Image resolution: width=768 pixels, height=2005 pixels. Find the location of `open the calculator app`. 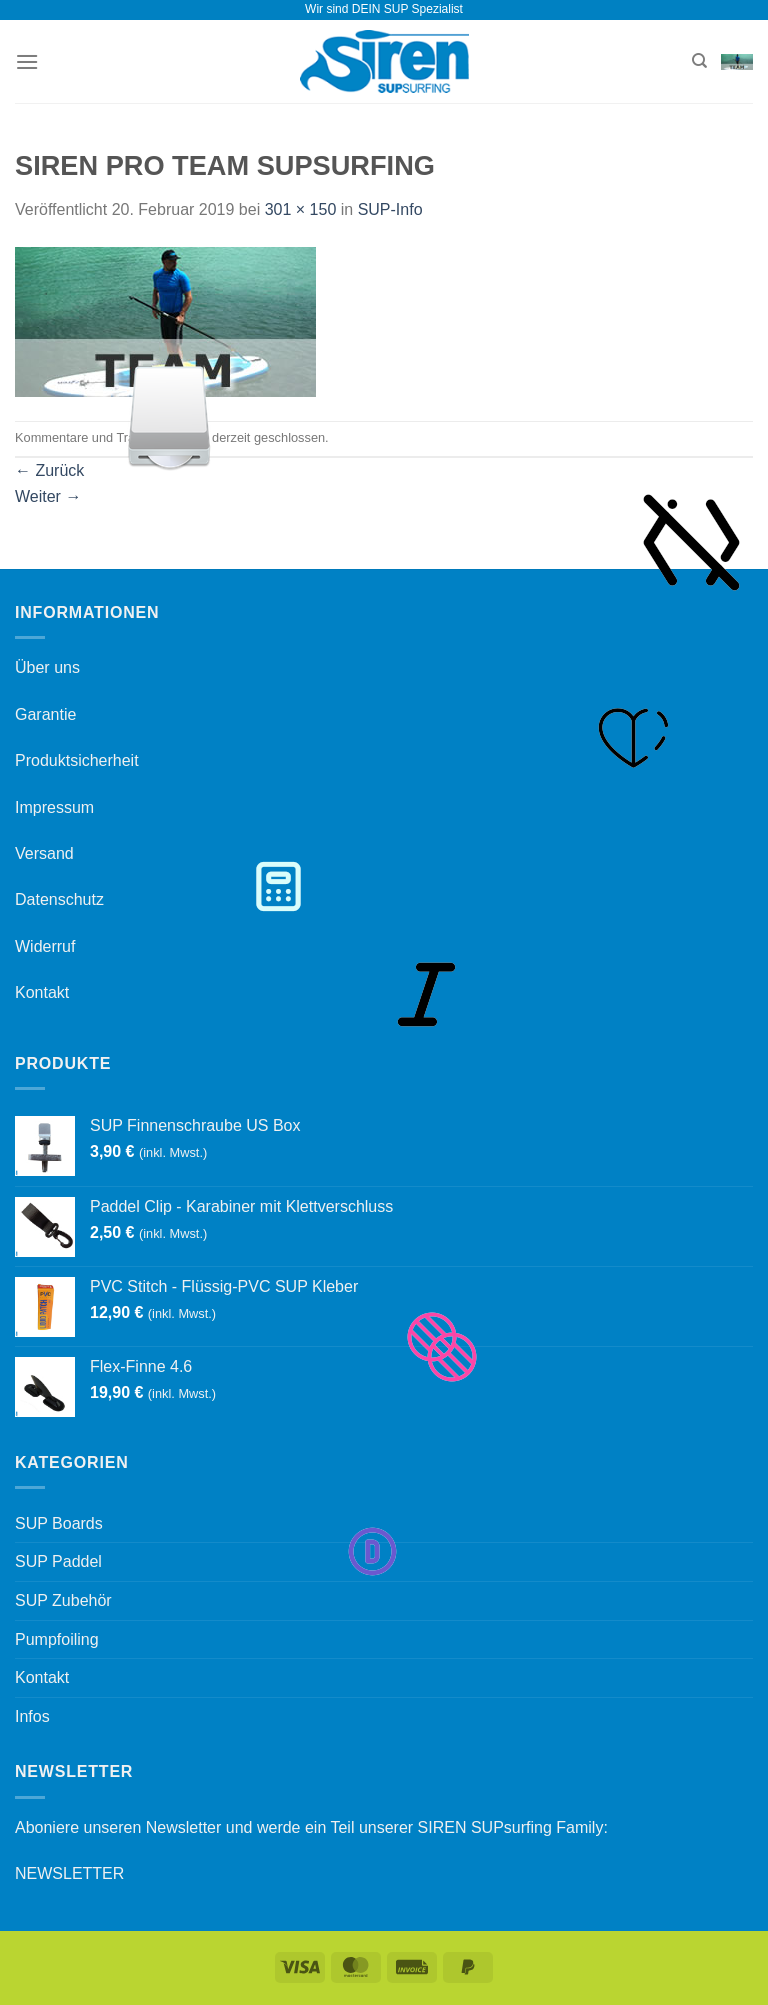

open the calculator app is located at coordinates (278, 886).